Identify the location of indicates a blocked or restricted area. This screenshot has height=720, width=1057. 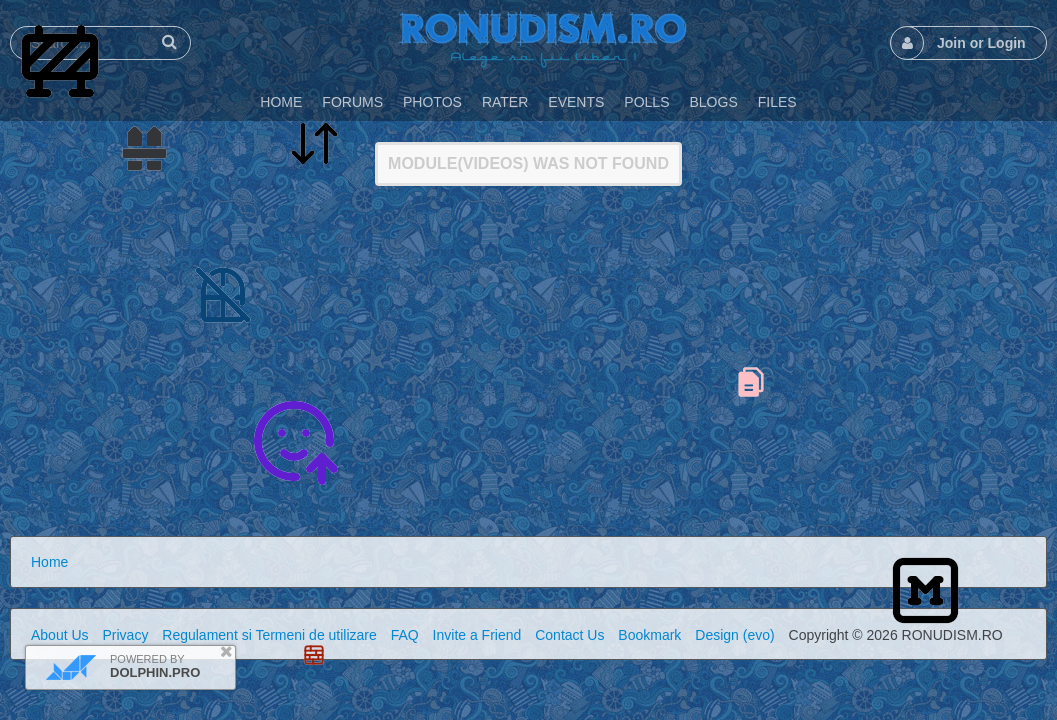
(60, 59).